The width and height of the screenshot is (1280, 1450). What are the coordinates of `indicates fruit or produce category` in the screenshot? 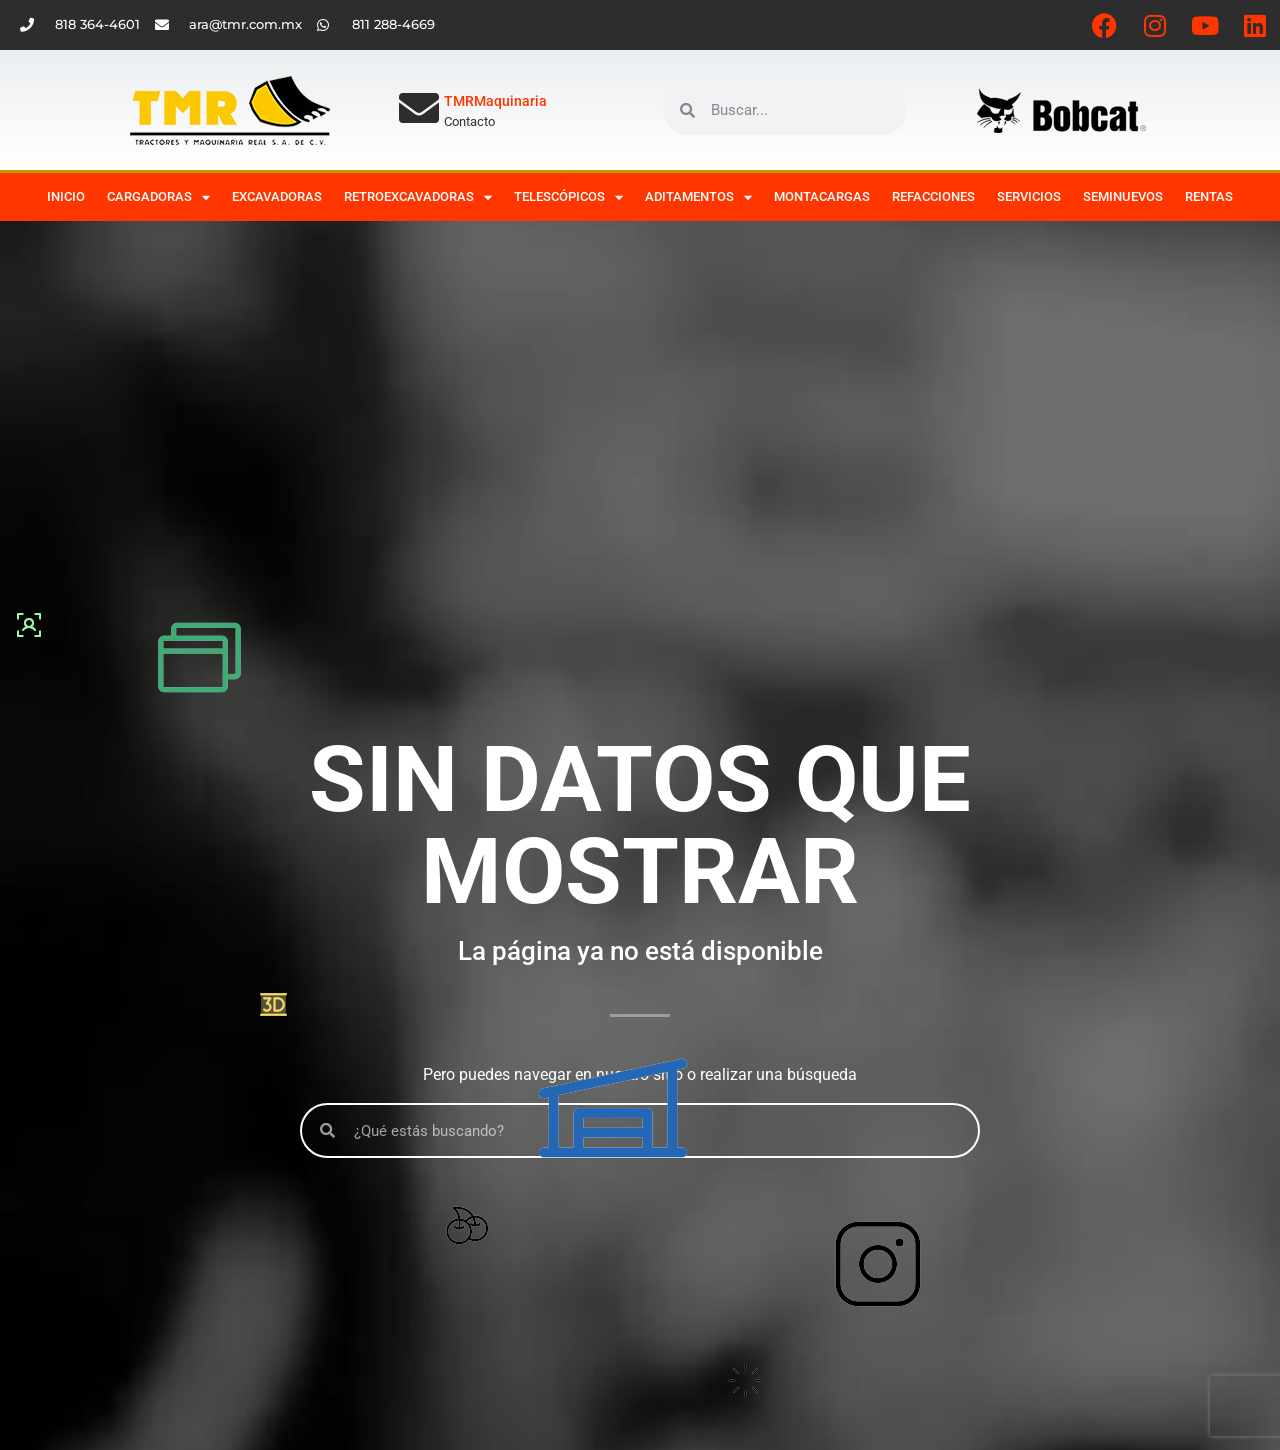 It's located at (466, 1225).